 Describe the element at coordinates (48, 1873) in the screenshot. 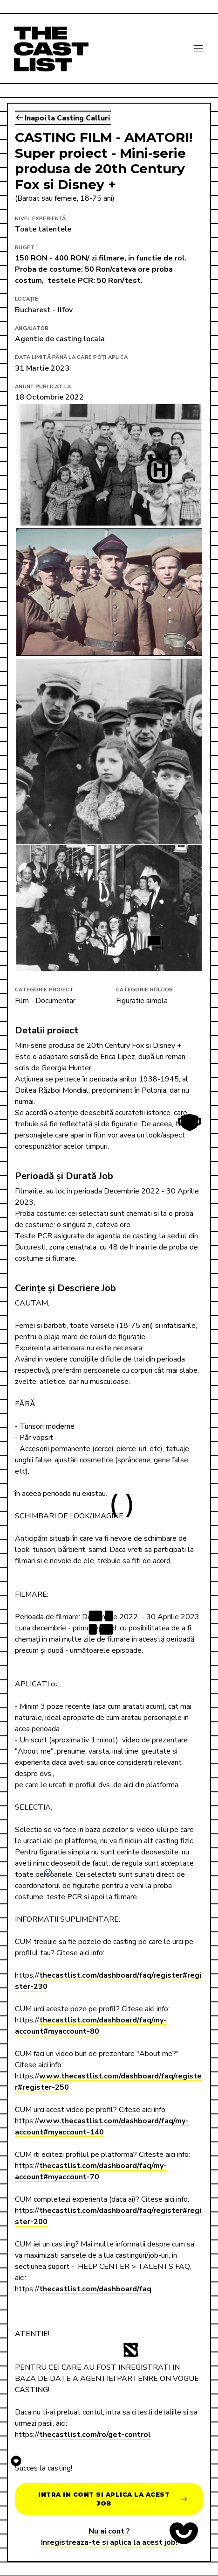

I see `add an emoji or reaction` at that location.